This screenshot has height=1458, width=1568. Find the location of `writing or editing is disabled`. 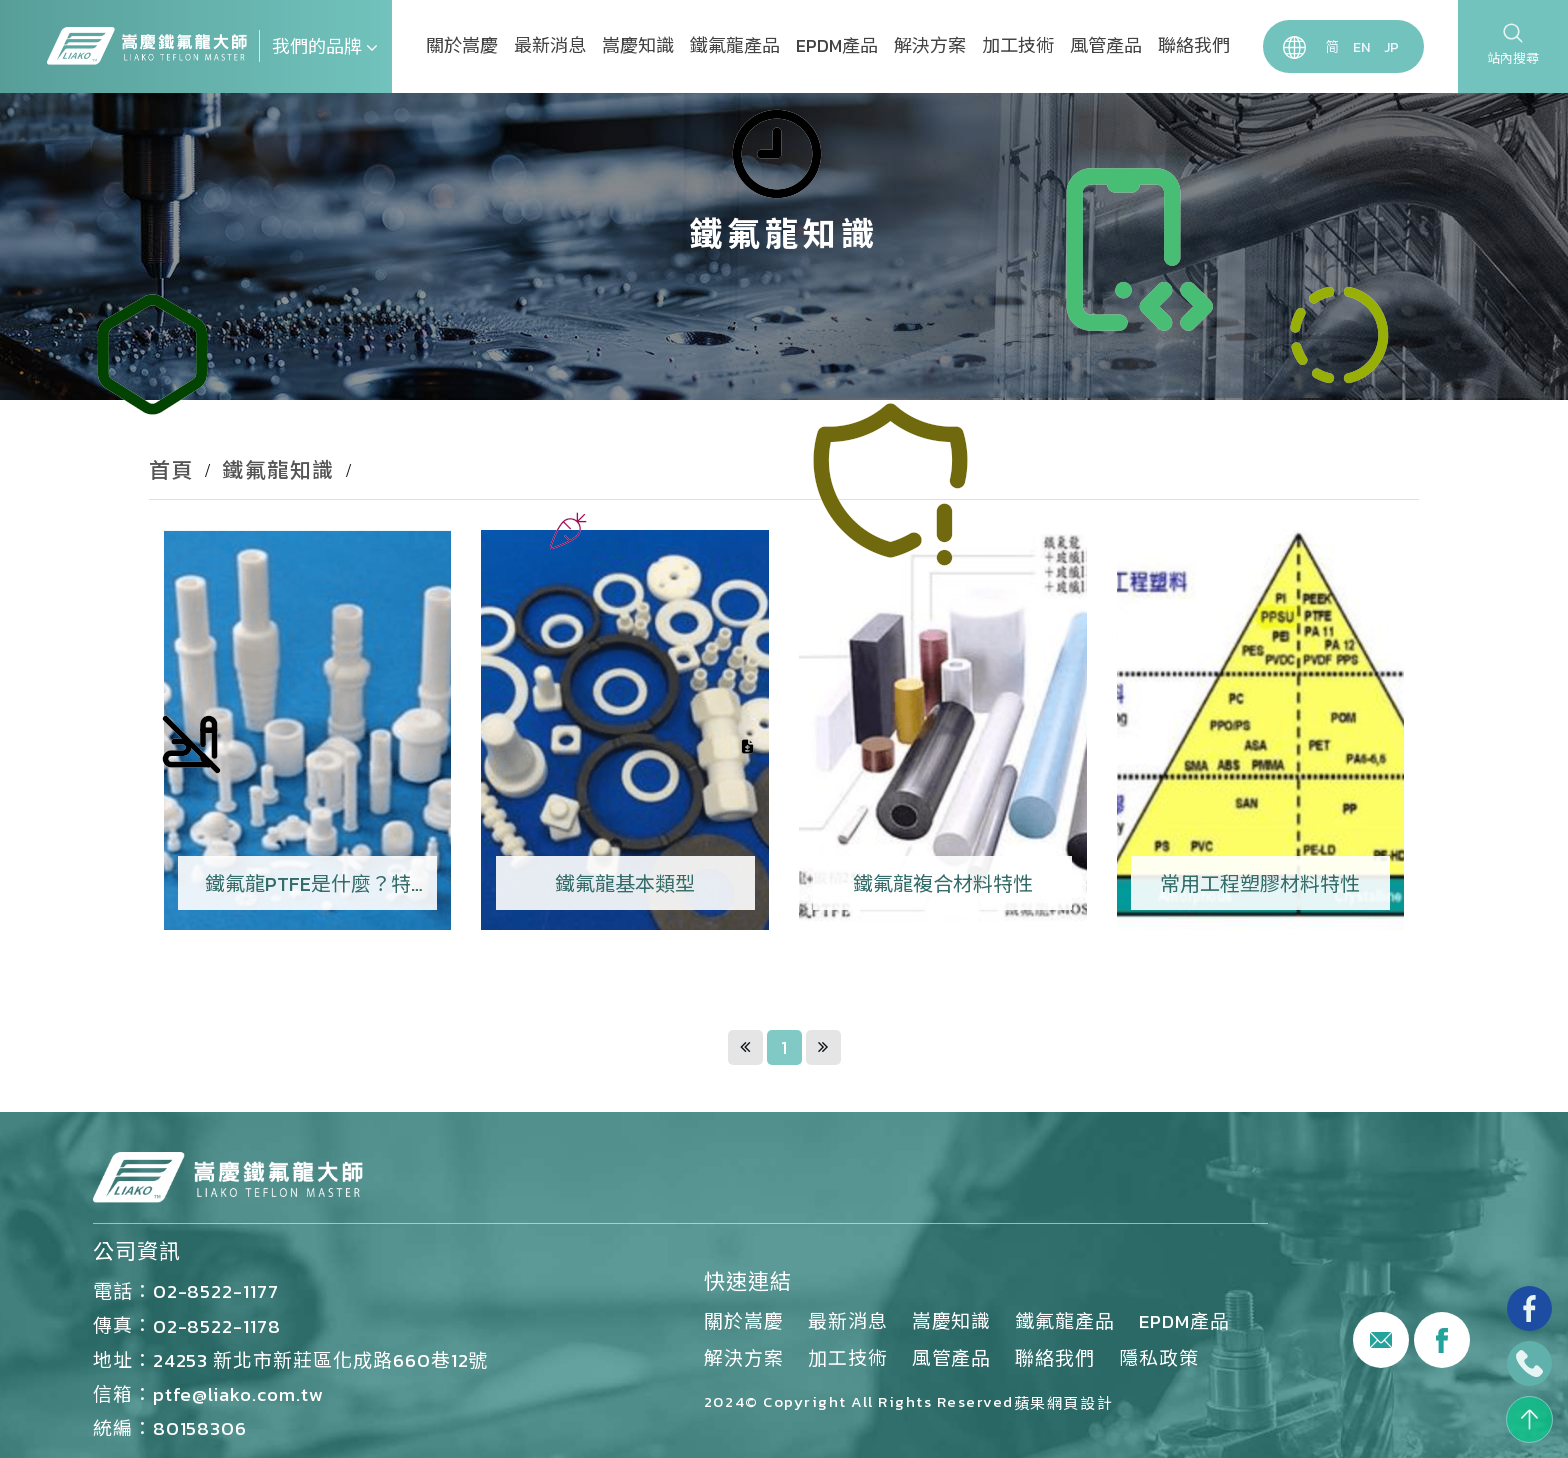

writing or editing is disabled is located at coordinates (191, 744).